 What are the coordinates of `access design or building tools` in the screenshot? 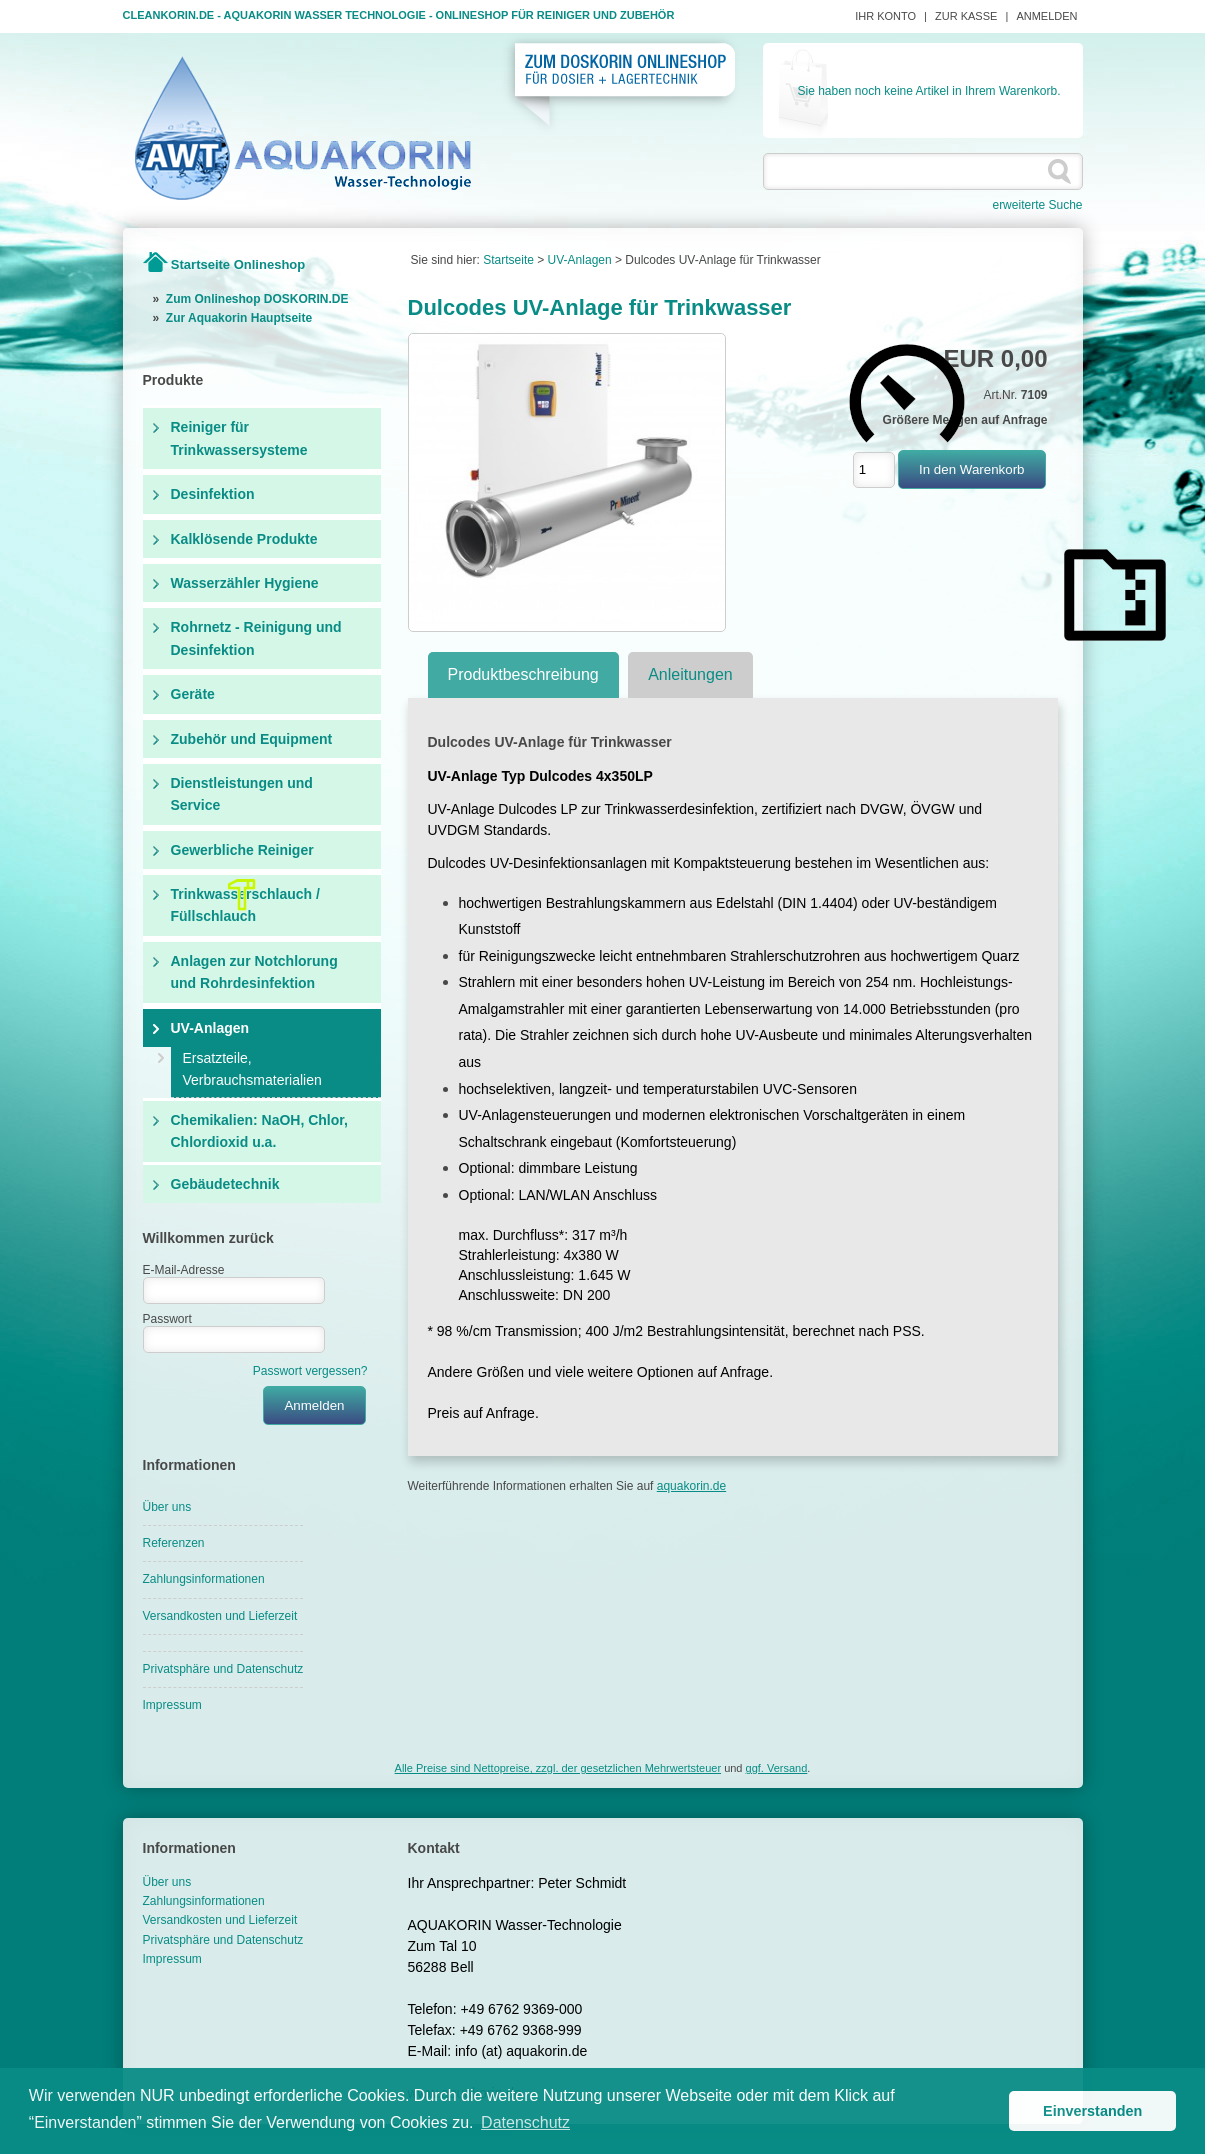 It's located at (242, 894).